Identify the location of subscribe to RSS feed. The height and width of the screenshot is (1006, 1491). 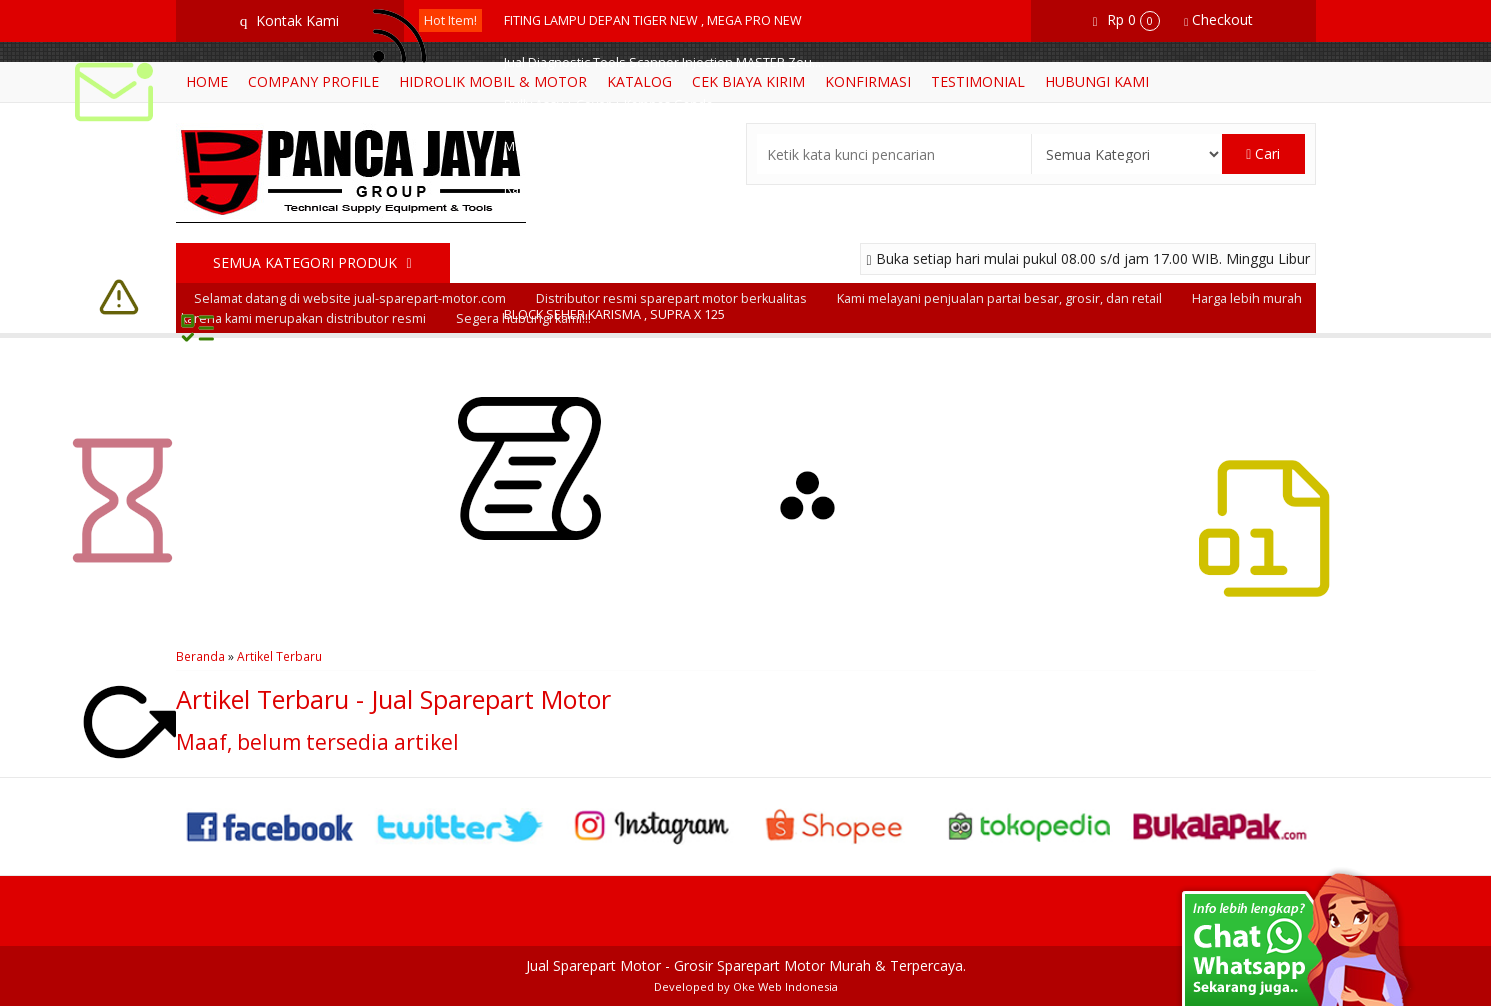
(397, 36).